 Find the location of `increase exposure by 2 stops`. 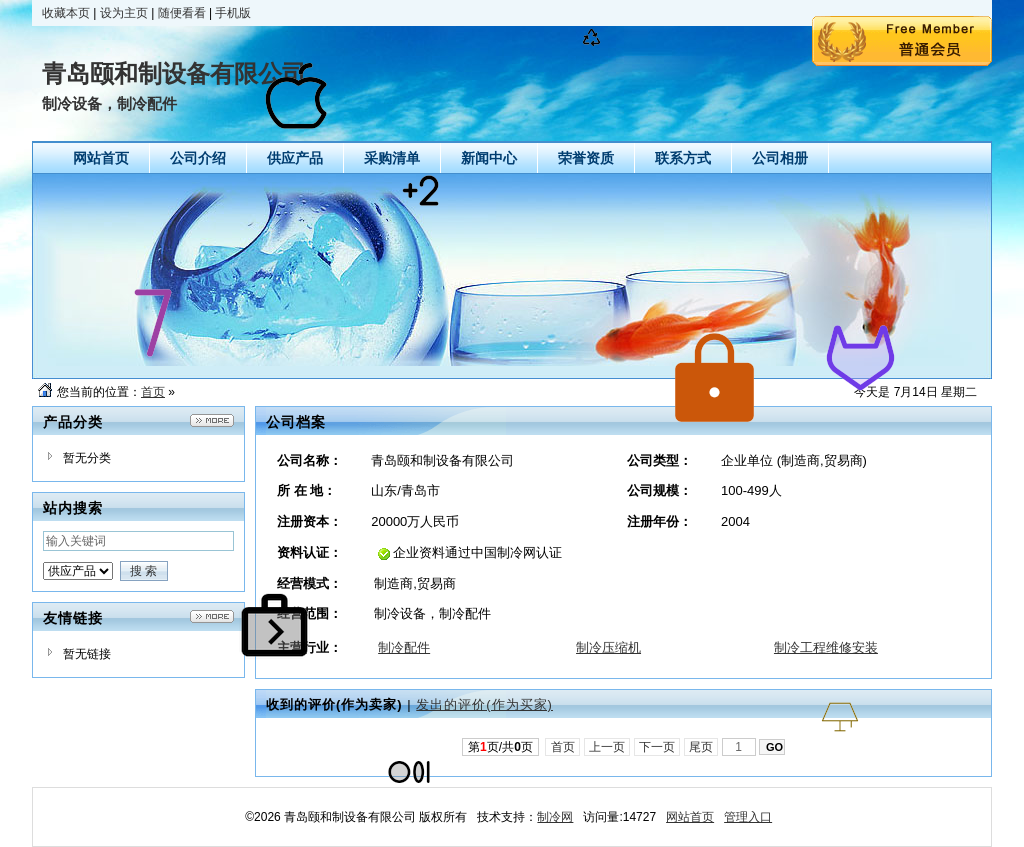

increase exposure by 2 stops is located at coordinates (421, 190).